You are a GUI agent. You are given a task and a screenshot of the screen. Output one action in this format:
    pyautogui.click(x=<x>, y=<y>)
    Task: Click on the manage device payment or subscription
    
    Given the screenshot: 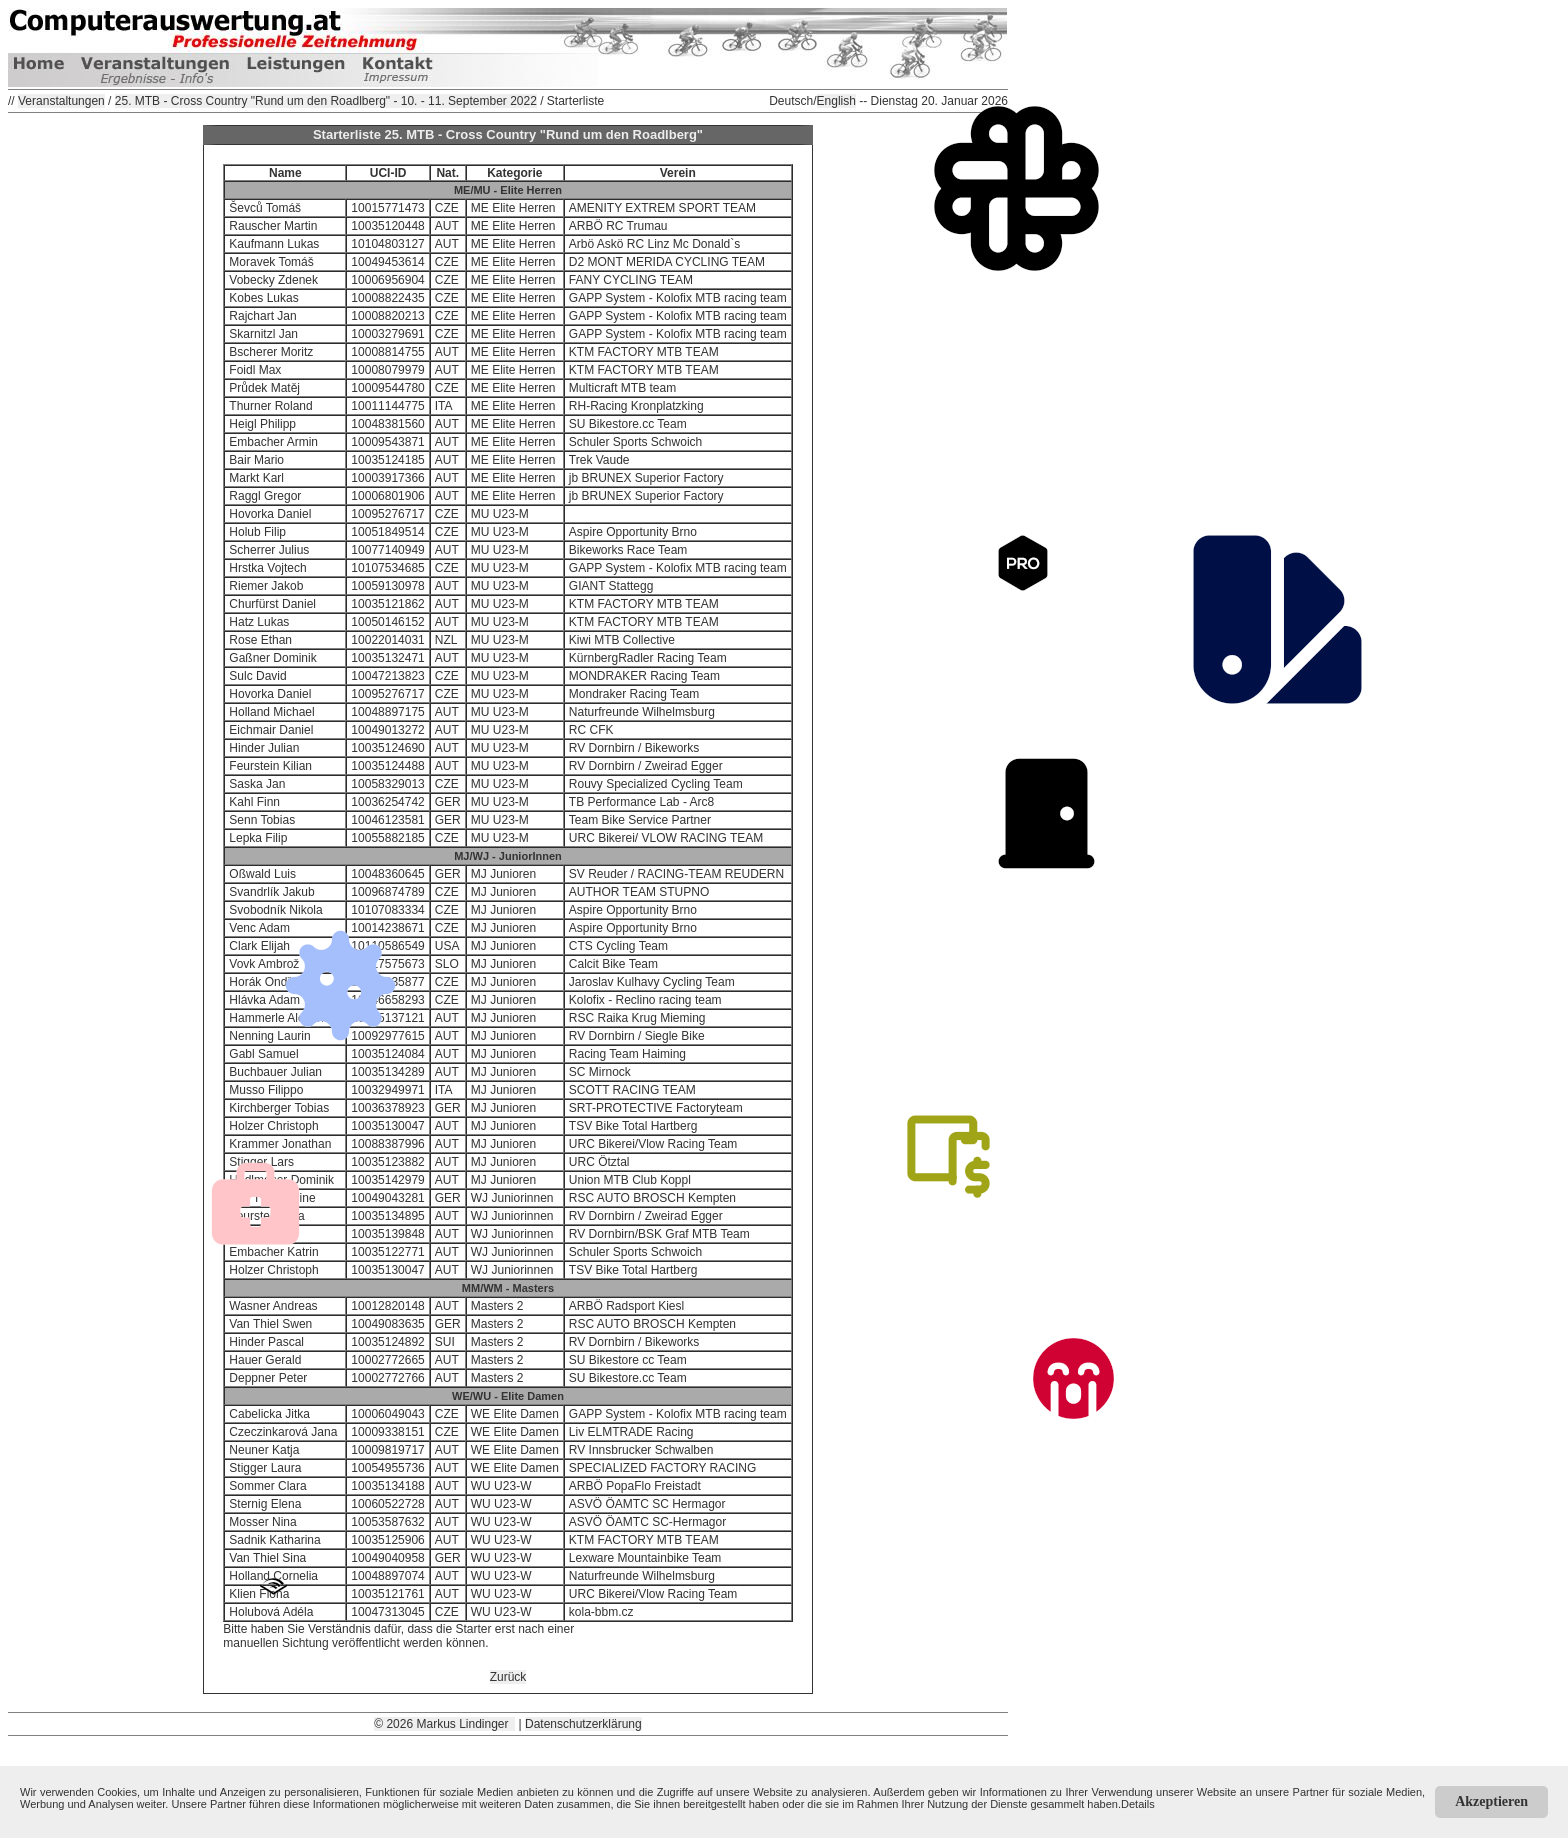 What is the action you would take?
    pyautogui.click(x=948, y=1152)
    